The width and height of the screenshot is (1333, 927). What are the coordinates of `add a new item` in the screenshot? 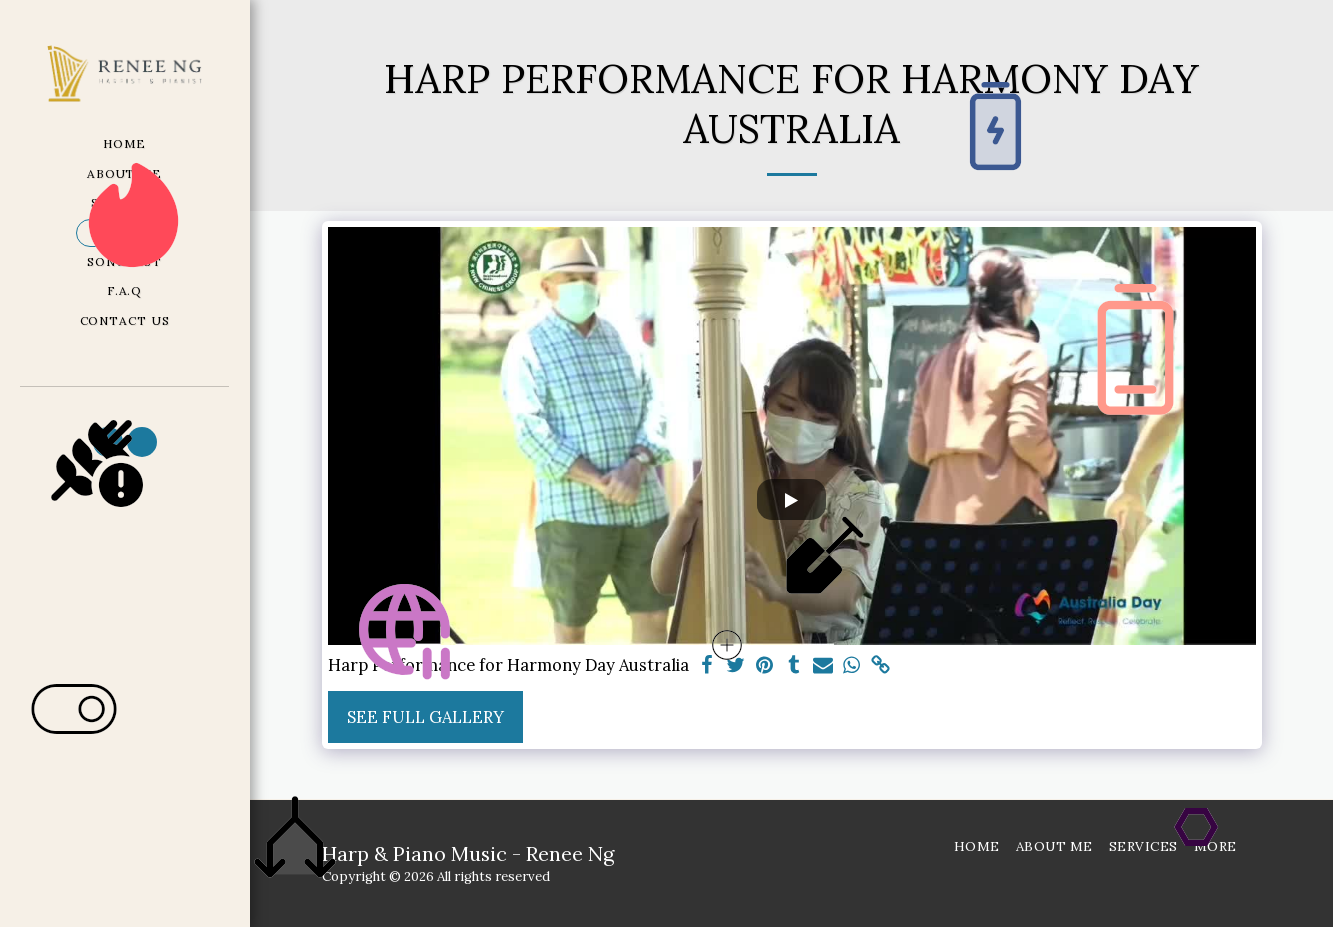 It's located at (727, 645).